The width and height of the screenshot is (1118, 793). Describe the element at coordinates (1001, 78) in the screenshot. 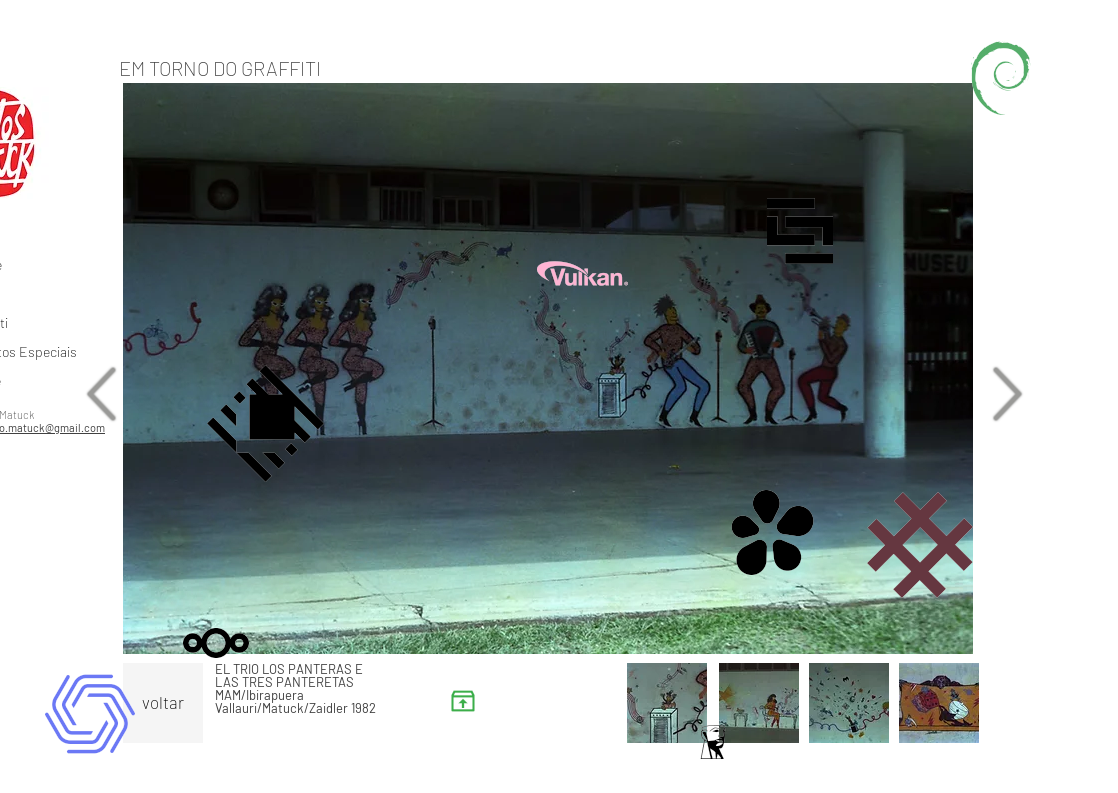

I see `debian linux operating system logo` at that location.